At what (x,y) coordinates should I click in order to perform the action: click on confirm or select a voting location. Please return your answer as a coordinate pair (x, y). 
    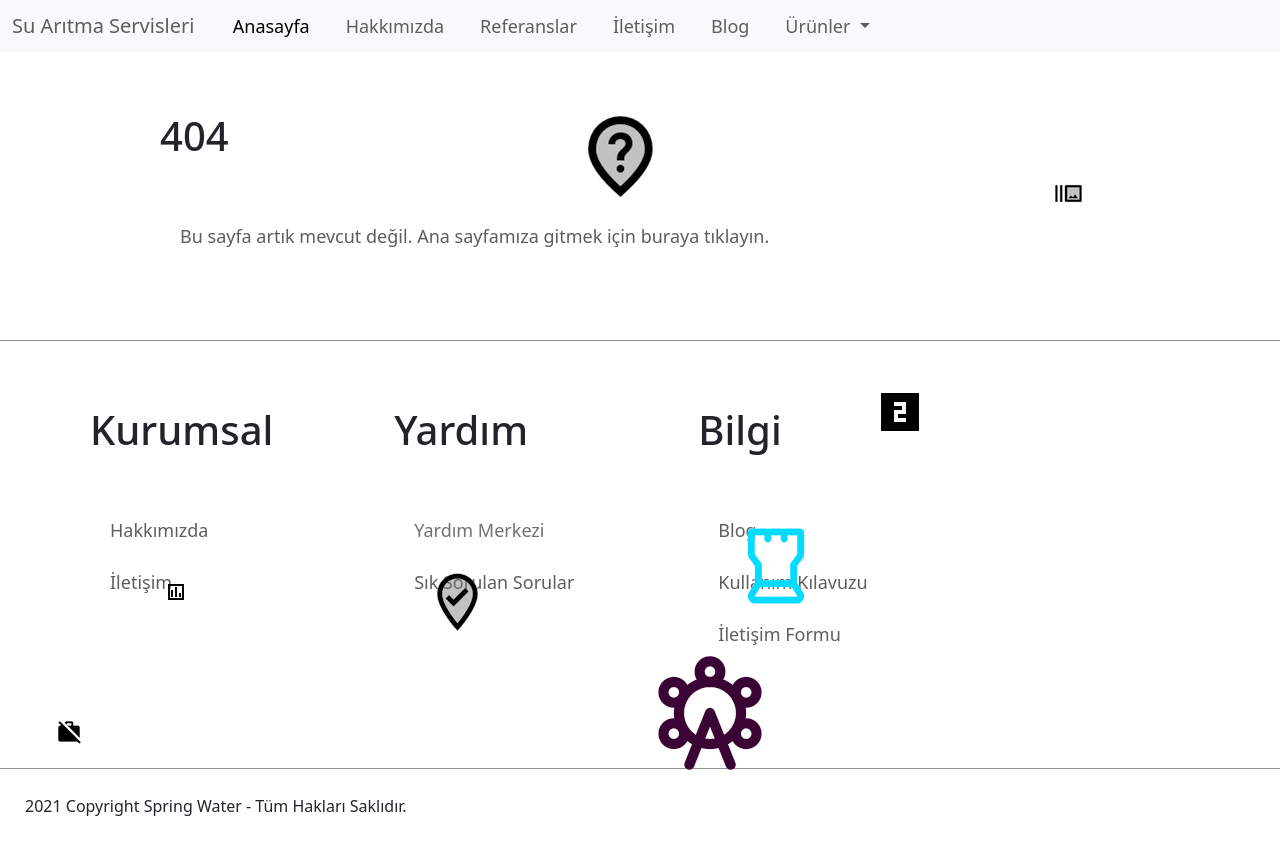
    Looking at the image, I should click on (457, 601).